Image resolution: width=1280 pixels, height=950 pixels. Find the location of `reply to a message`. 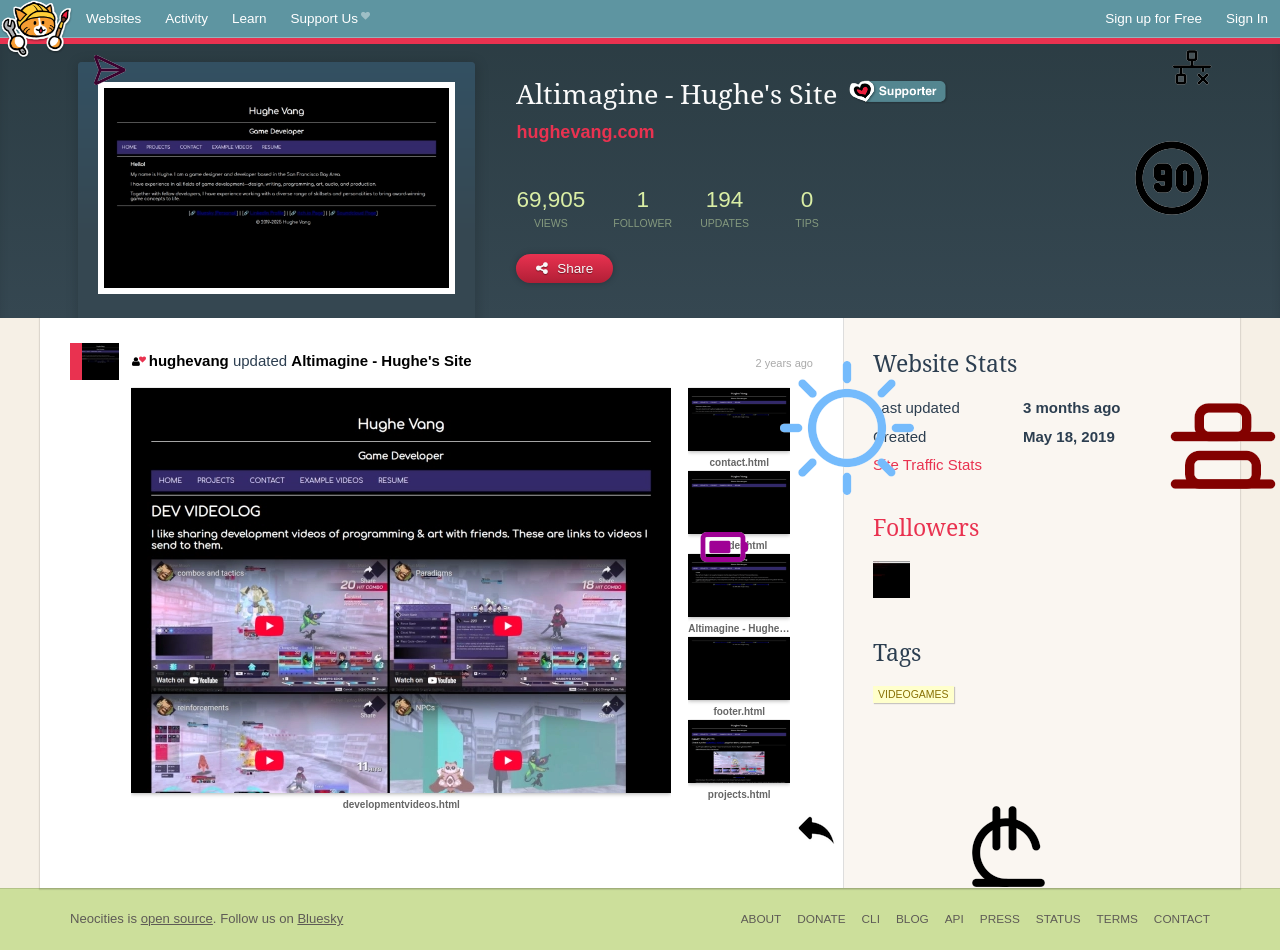

reply to a message is located at coordinates (816, 828).